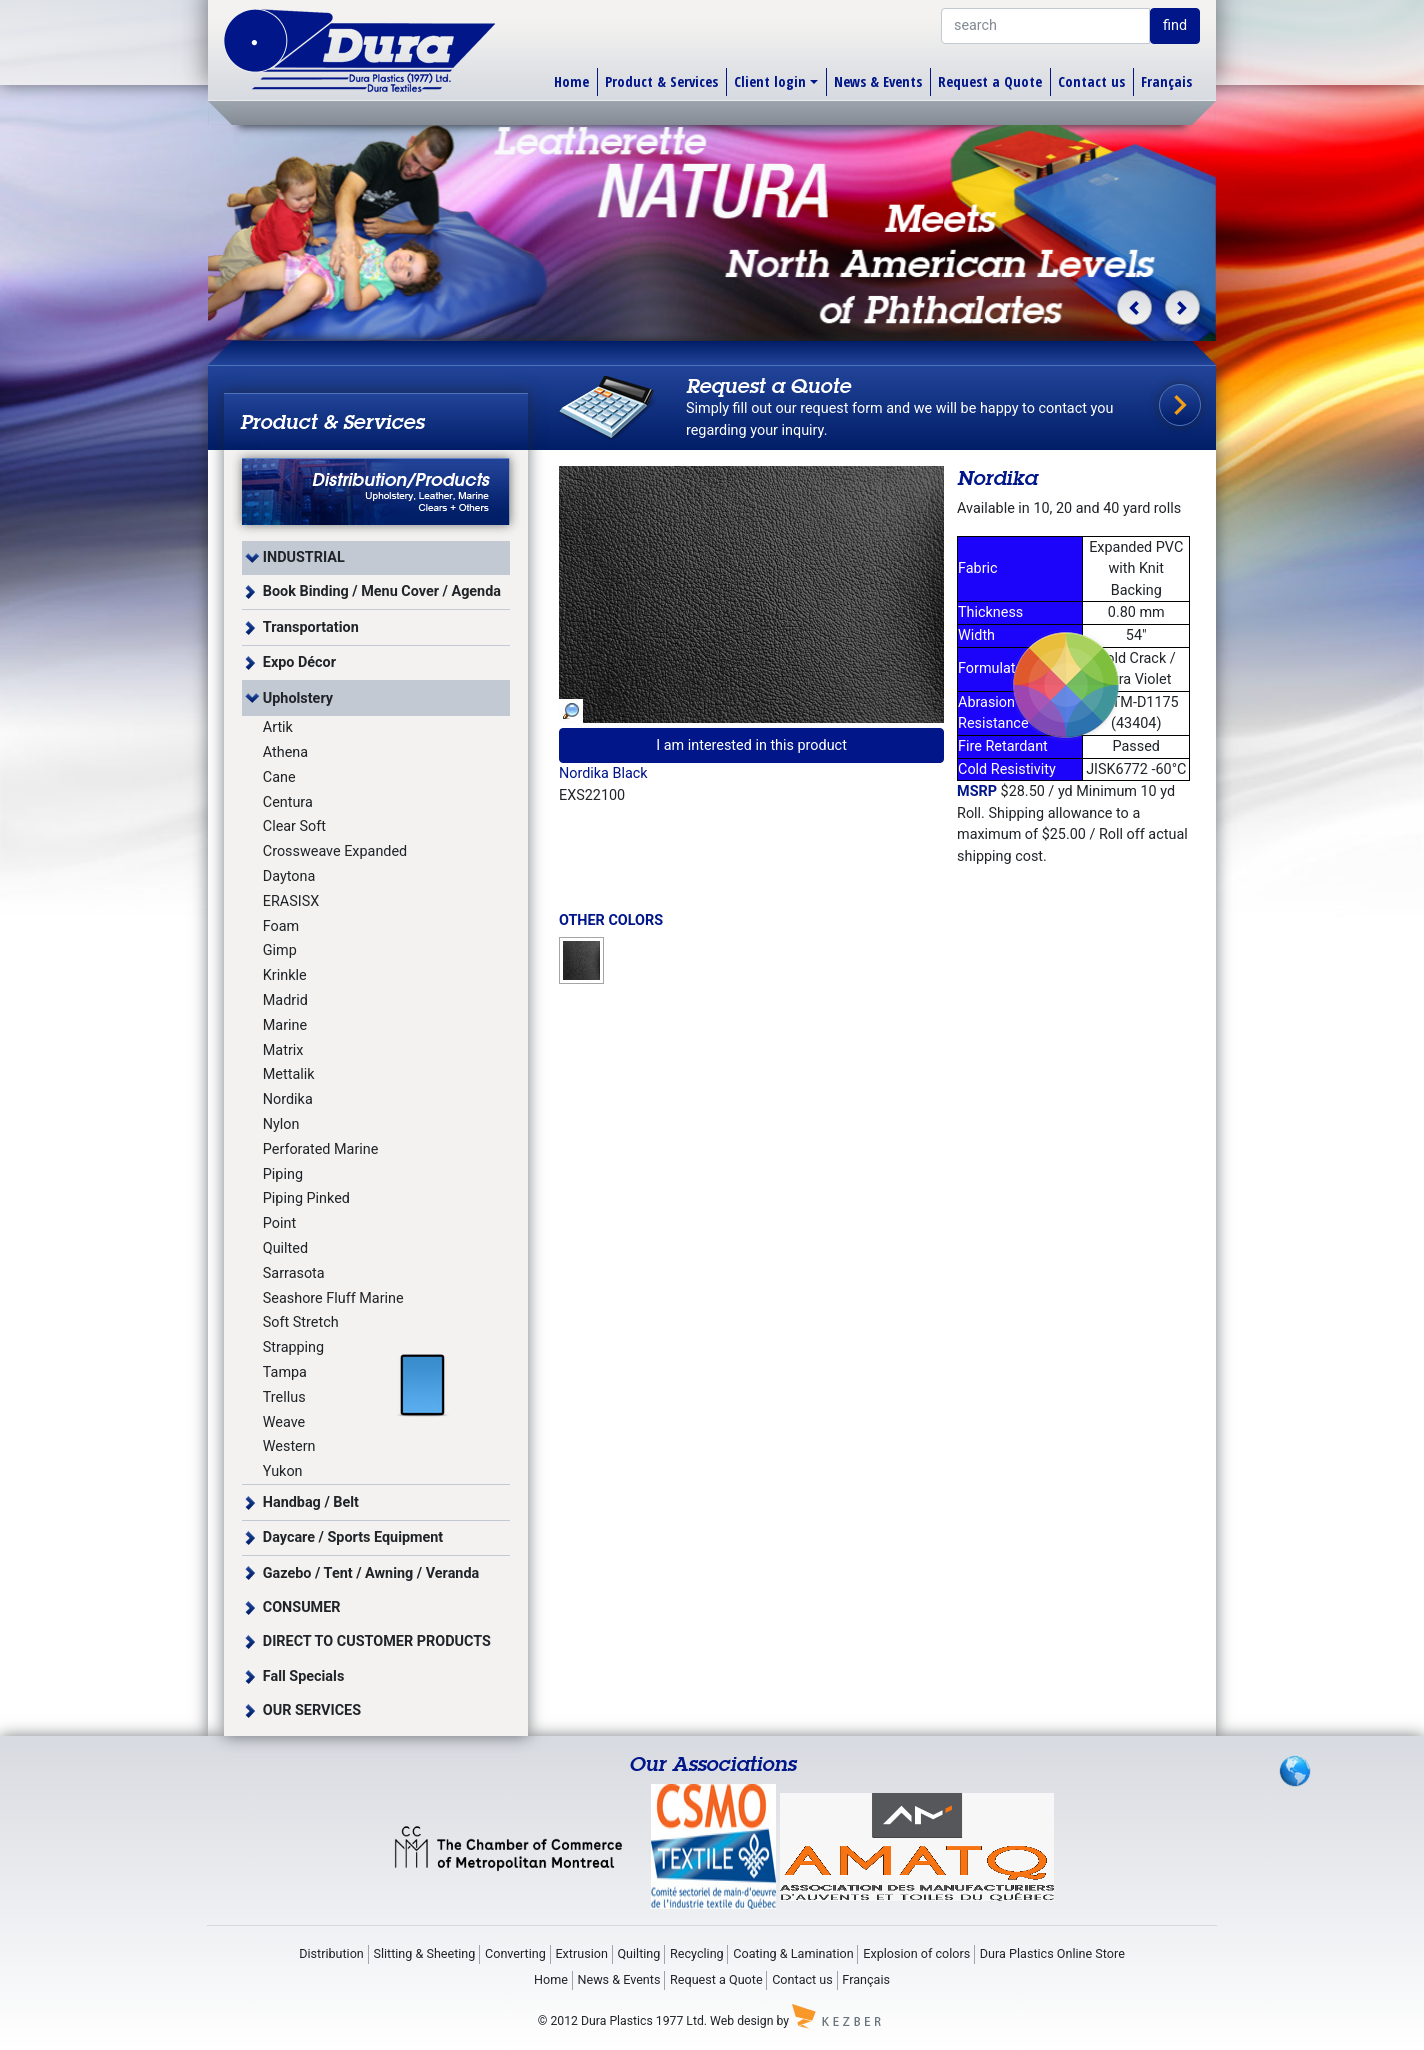 This screenshot has height=2050, width=1424. What do you see at coordinates (422, 1385) in the screenshot?
I see `iPad Air M2 device icon` at bounding box center [422, 1385].